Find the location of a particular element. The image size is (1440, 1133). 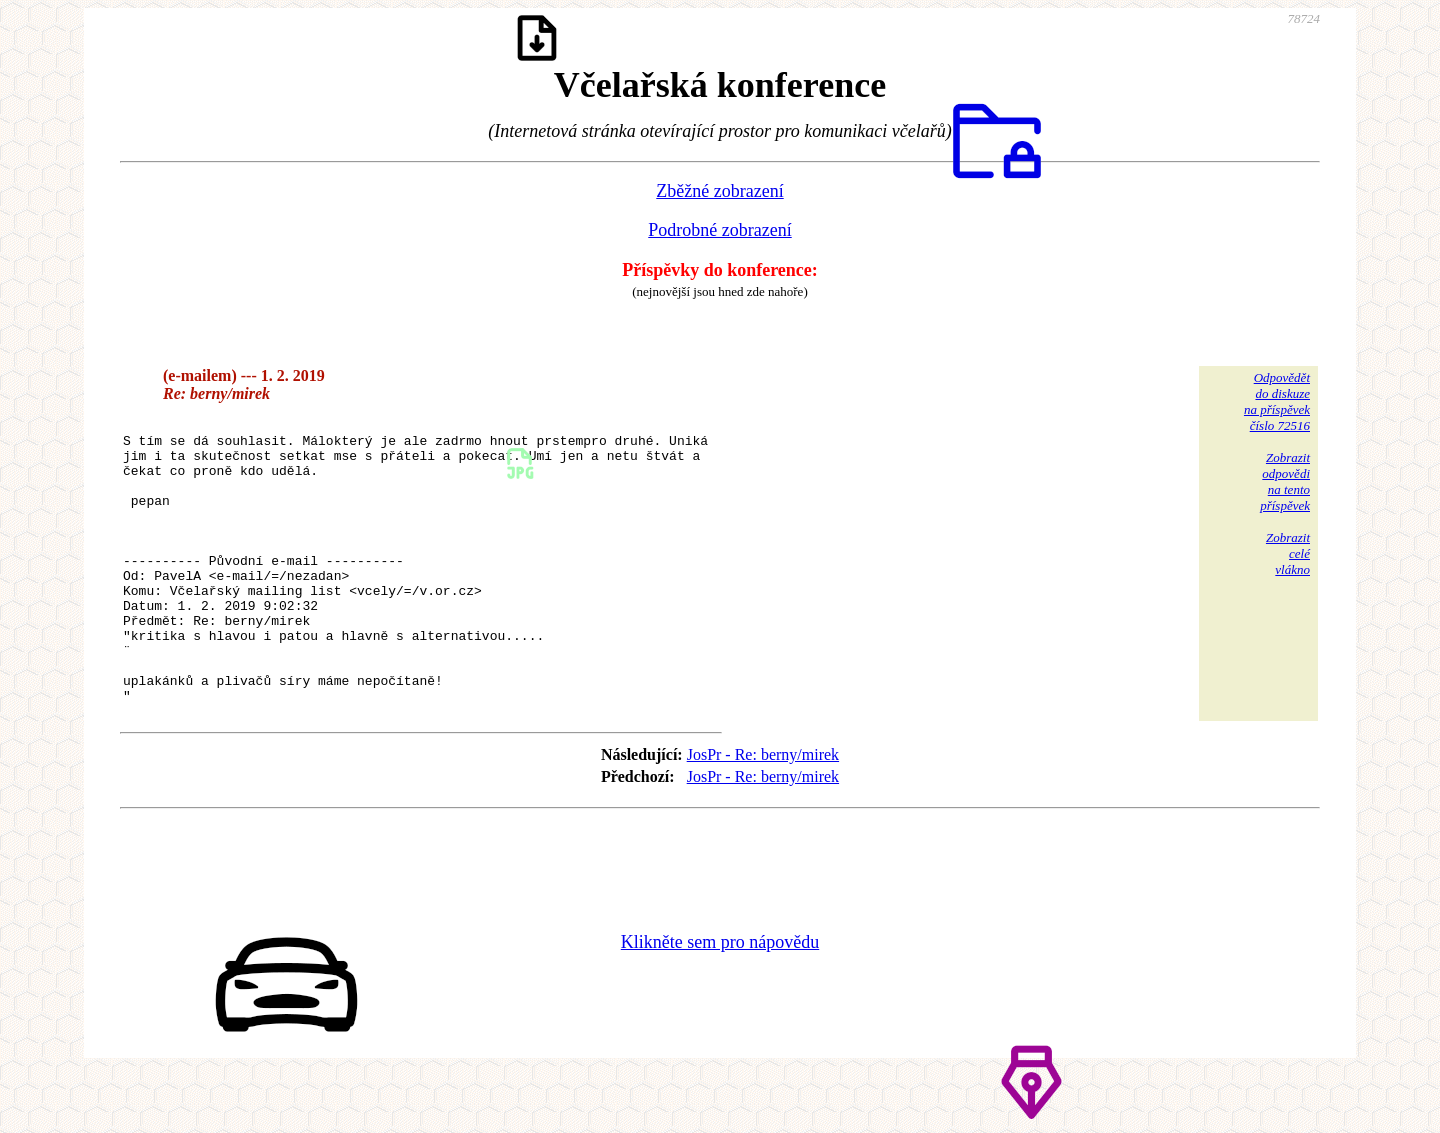

access drawing or illustration tools is located at coordinates (1031, 1080).